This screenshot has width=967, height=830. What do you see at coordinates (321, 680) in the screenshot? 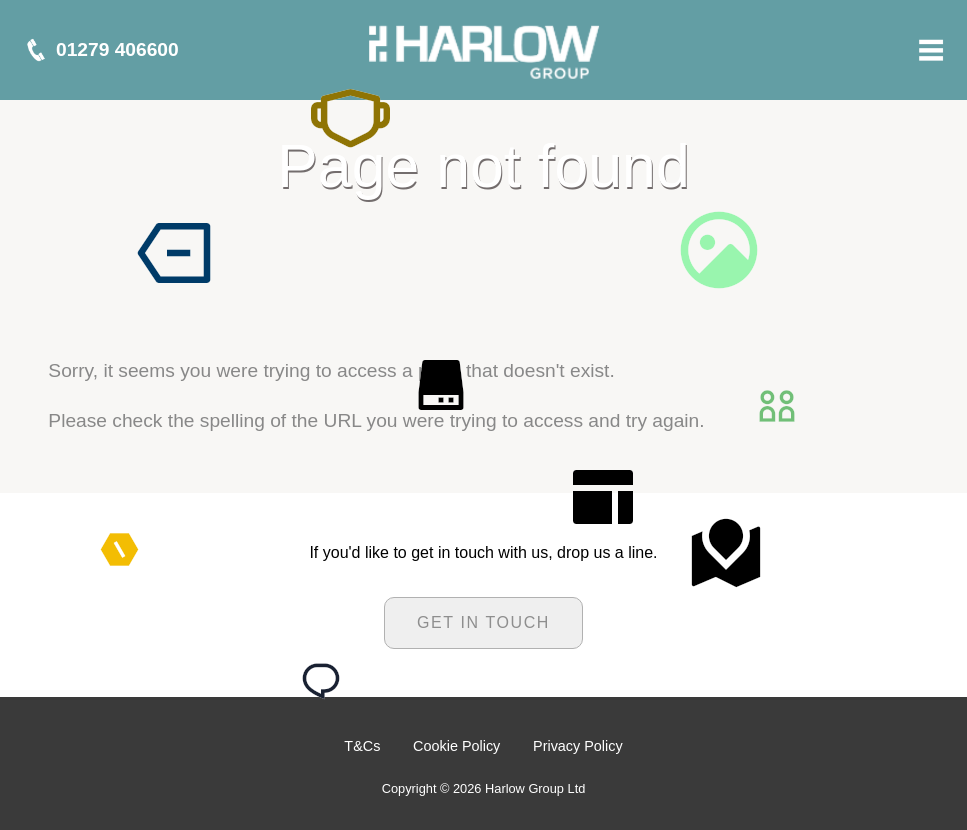
I see `open chat or messaging` at bounding box center [321, 680].